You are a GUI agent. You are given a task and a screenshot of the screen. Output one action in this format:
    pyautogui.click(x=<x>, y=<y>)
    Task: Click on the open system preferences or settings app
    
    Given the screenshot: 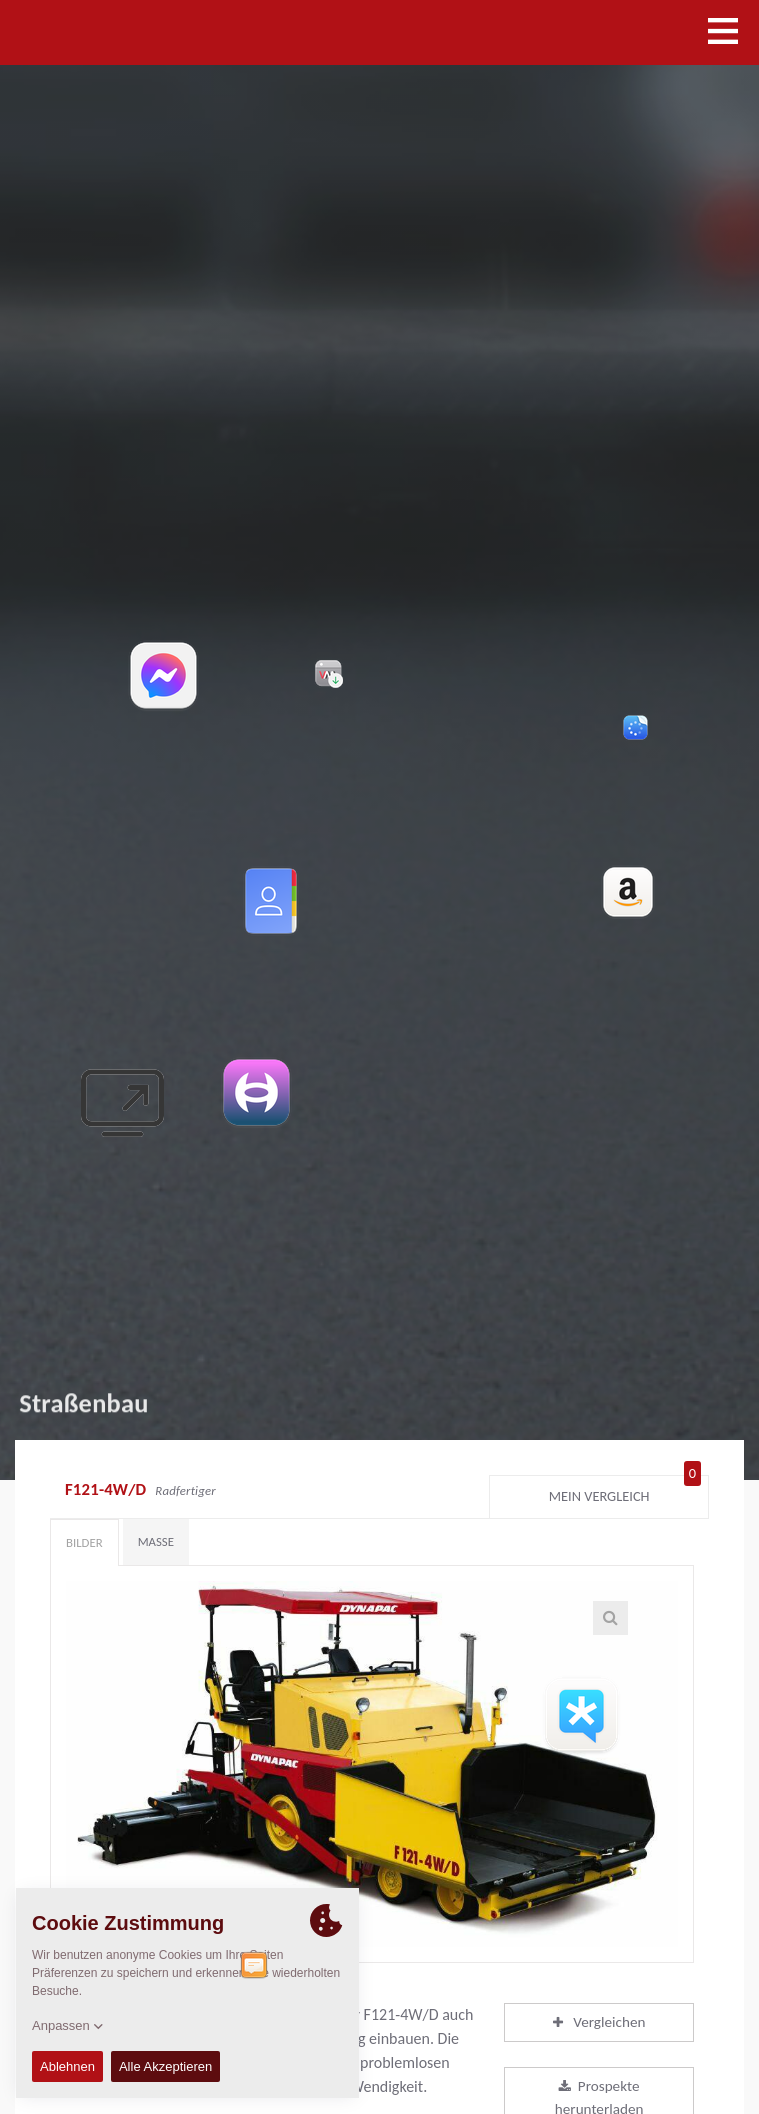 What is the action you would take?
    pyautogui.click(x=635, y=727)
    